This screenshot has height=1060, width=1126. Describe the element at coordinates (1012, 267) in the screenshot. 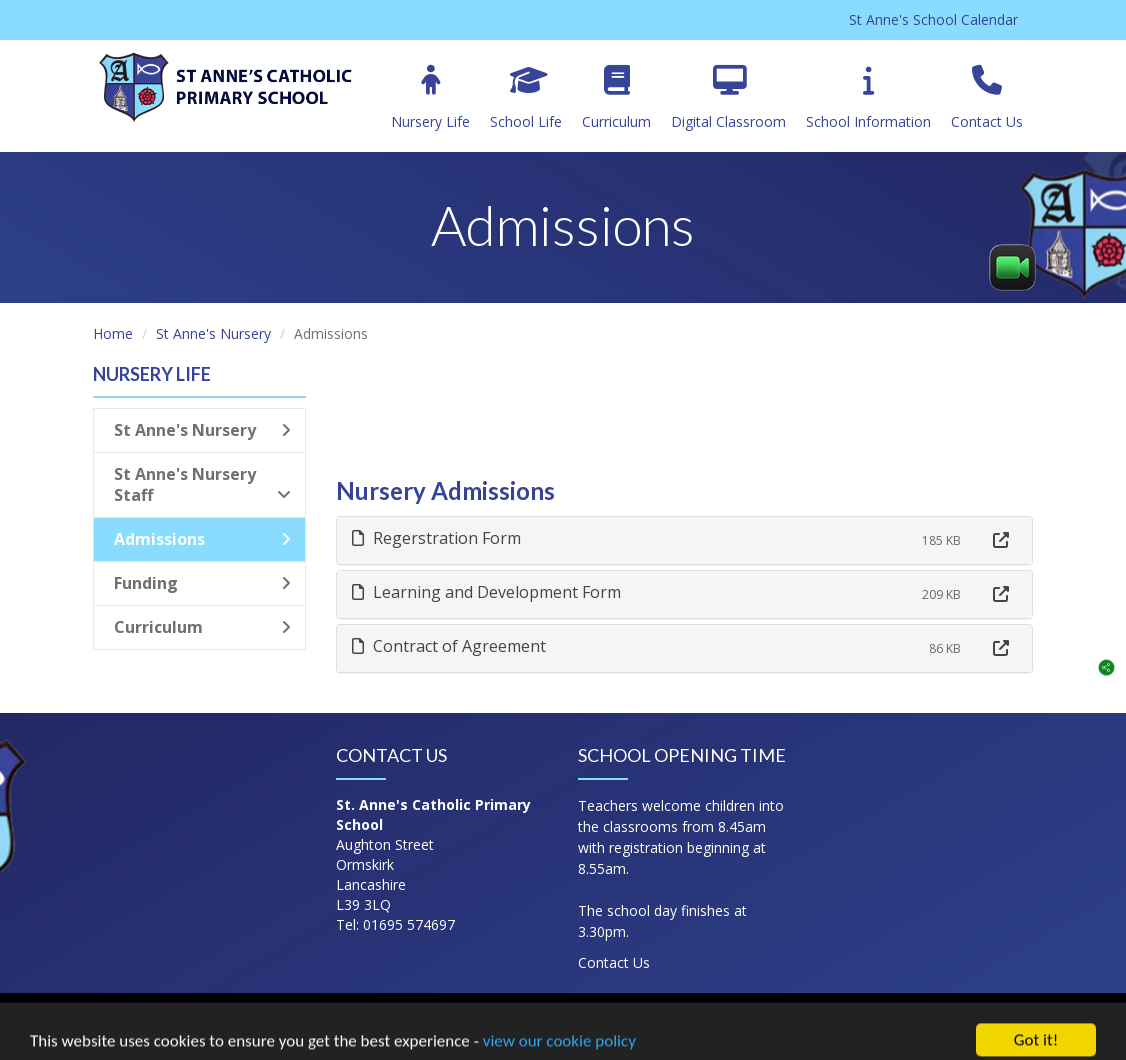

I see `open facetime app` at that location.